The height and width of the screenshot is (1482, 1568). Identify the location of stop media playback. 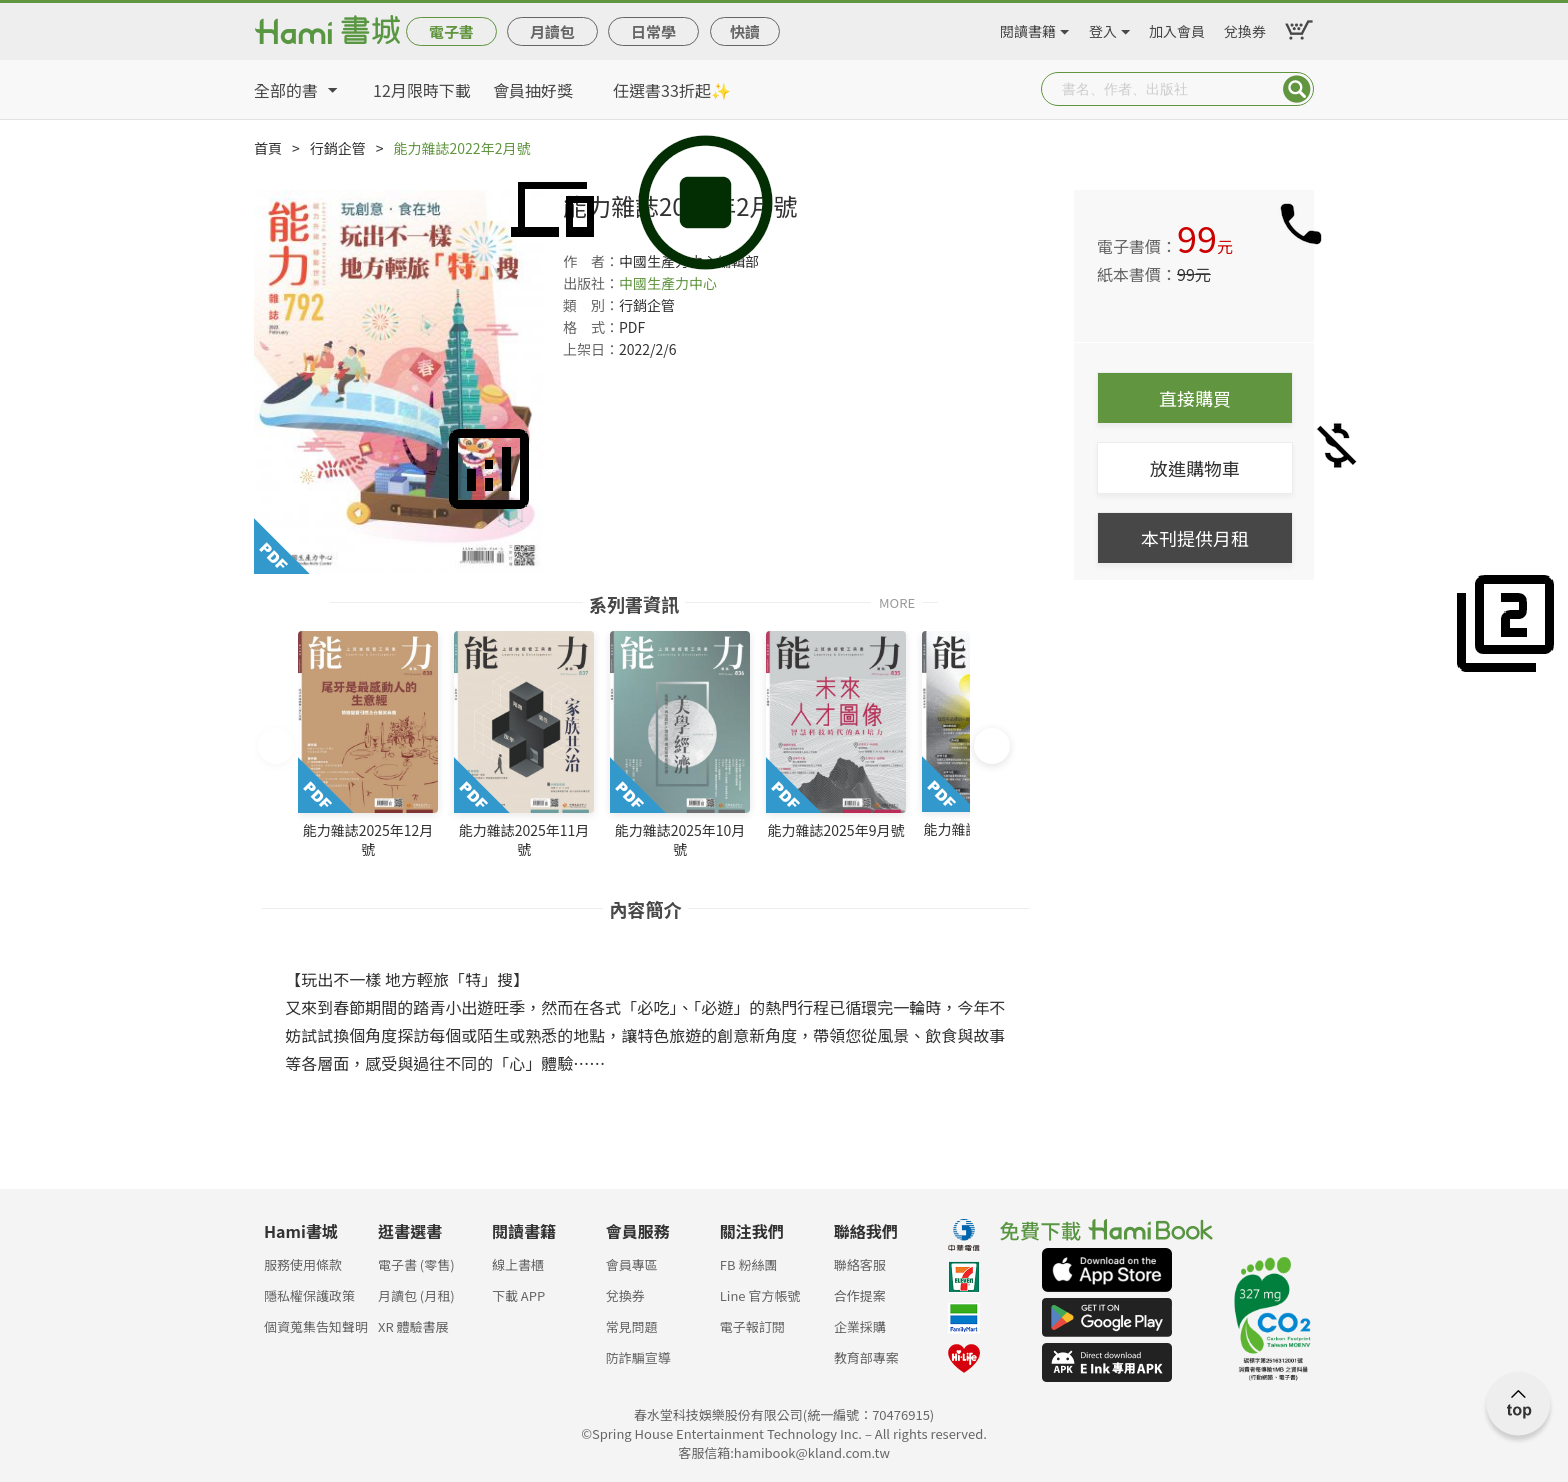
(705, 202).